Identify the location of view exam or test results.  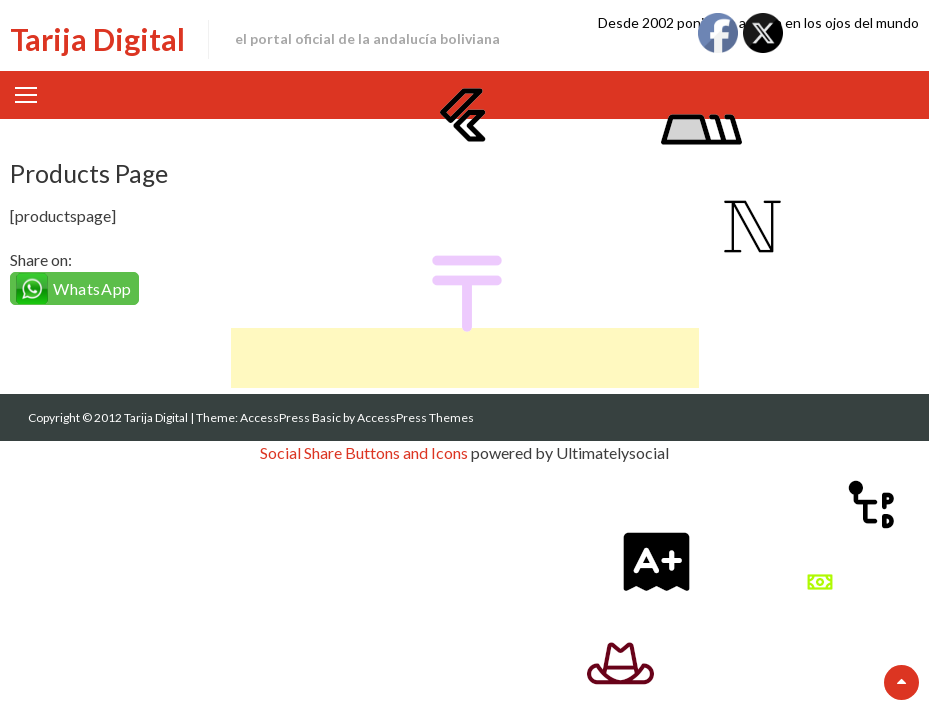
(656, 560).